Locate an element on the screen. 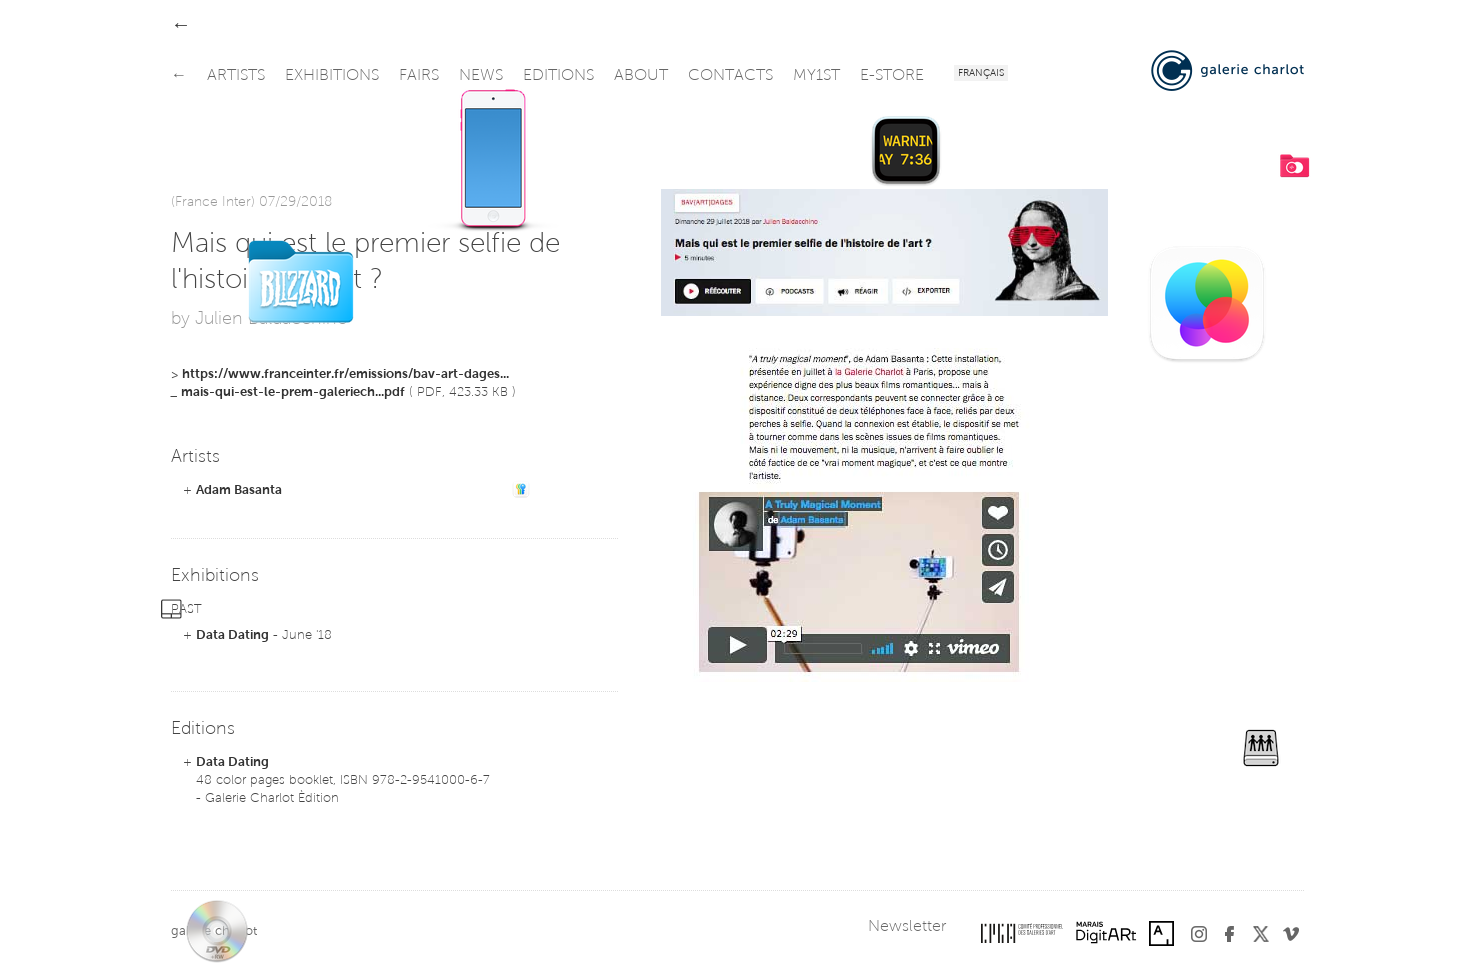 This screenshot has width=1475, height=978. open the console app to view system logs is located at coordinates (906, 150).